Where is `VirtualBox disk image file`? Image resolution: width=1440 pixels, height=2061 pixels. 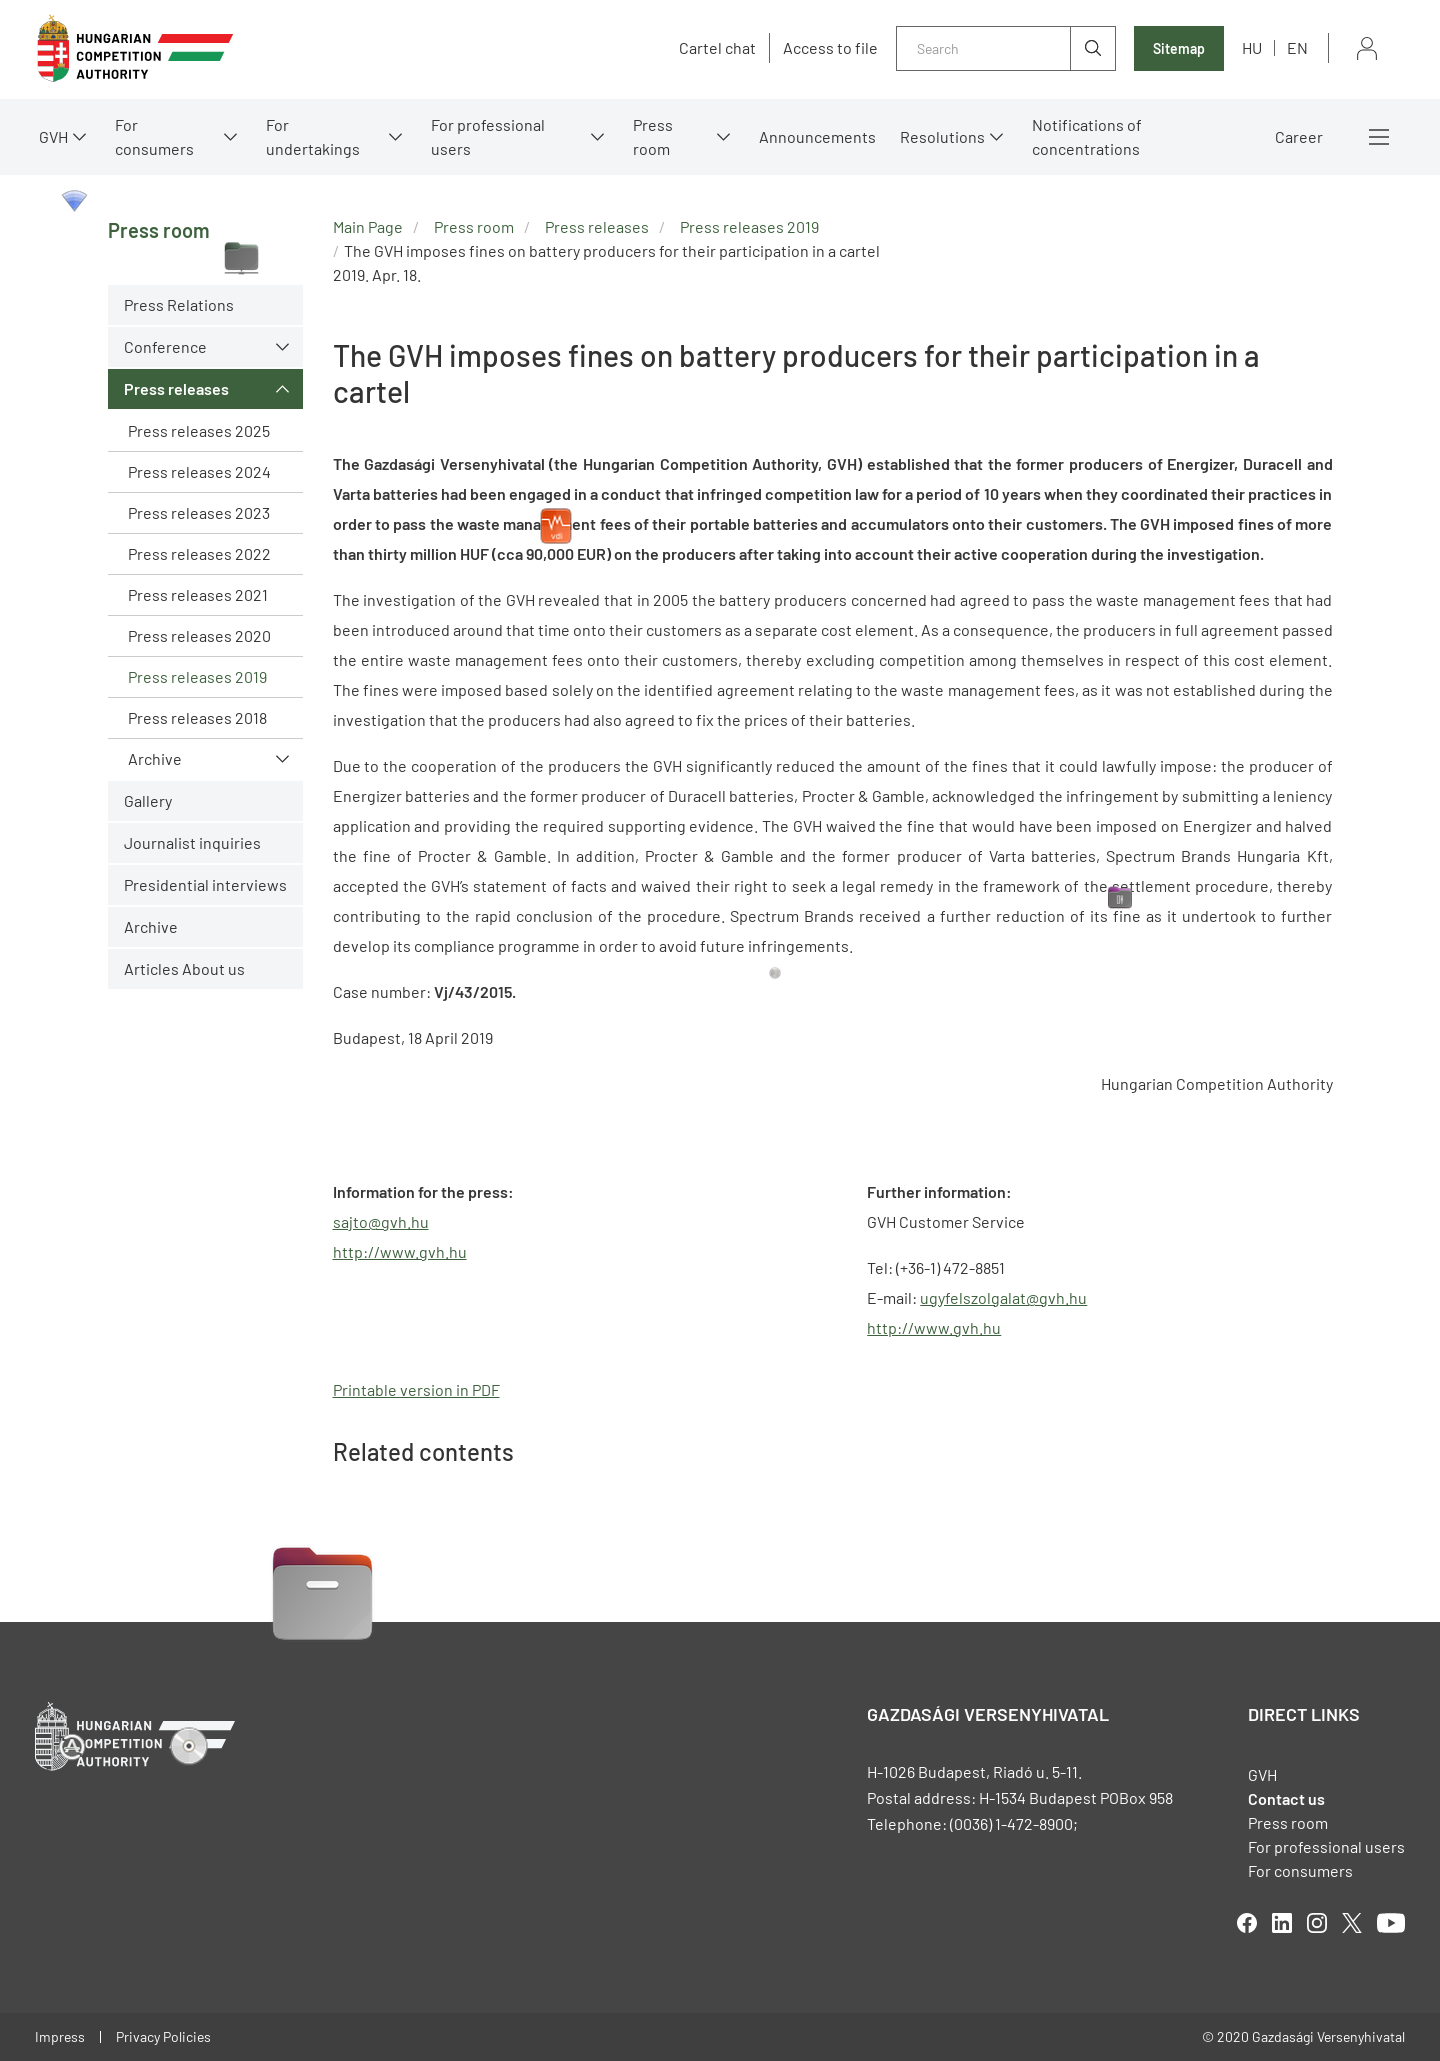 VirtualBox disk image file is located at coordinates (556, 526).